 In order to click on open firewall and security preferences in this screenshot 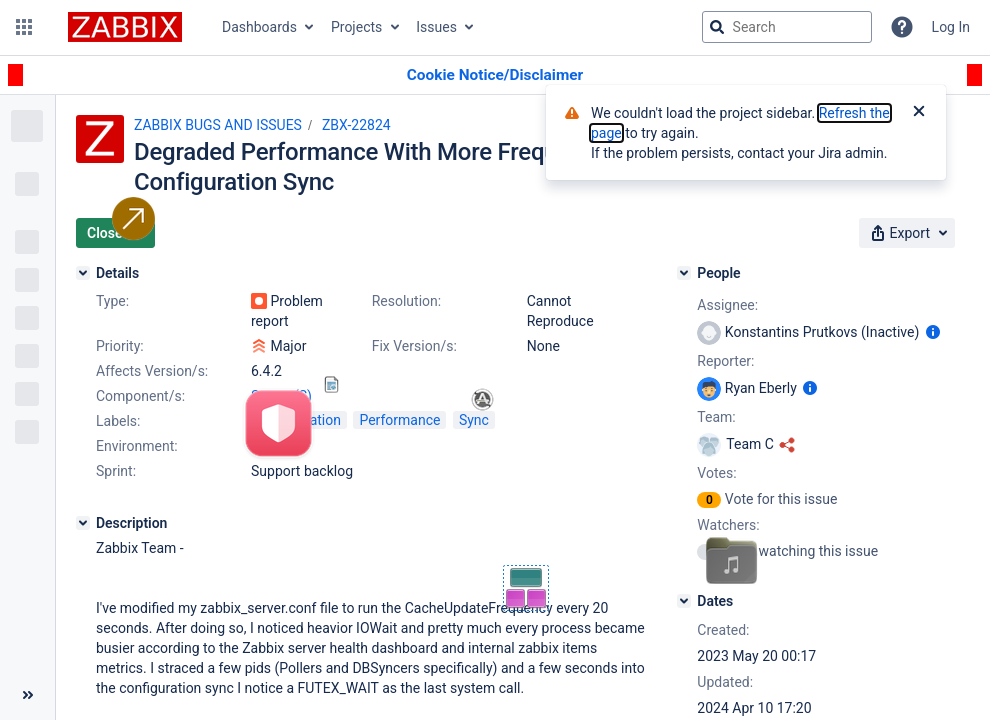, I will do `click(278, 424)`.